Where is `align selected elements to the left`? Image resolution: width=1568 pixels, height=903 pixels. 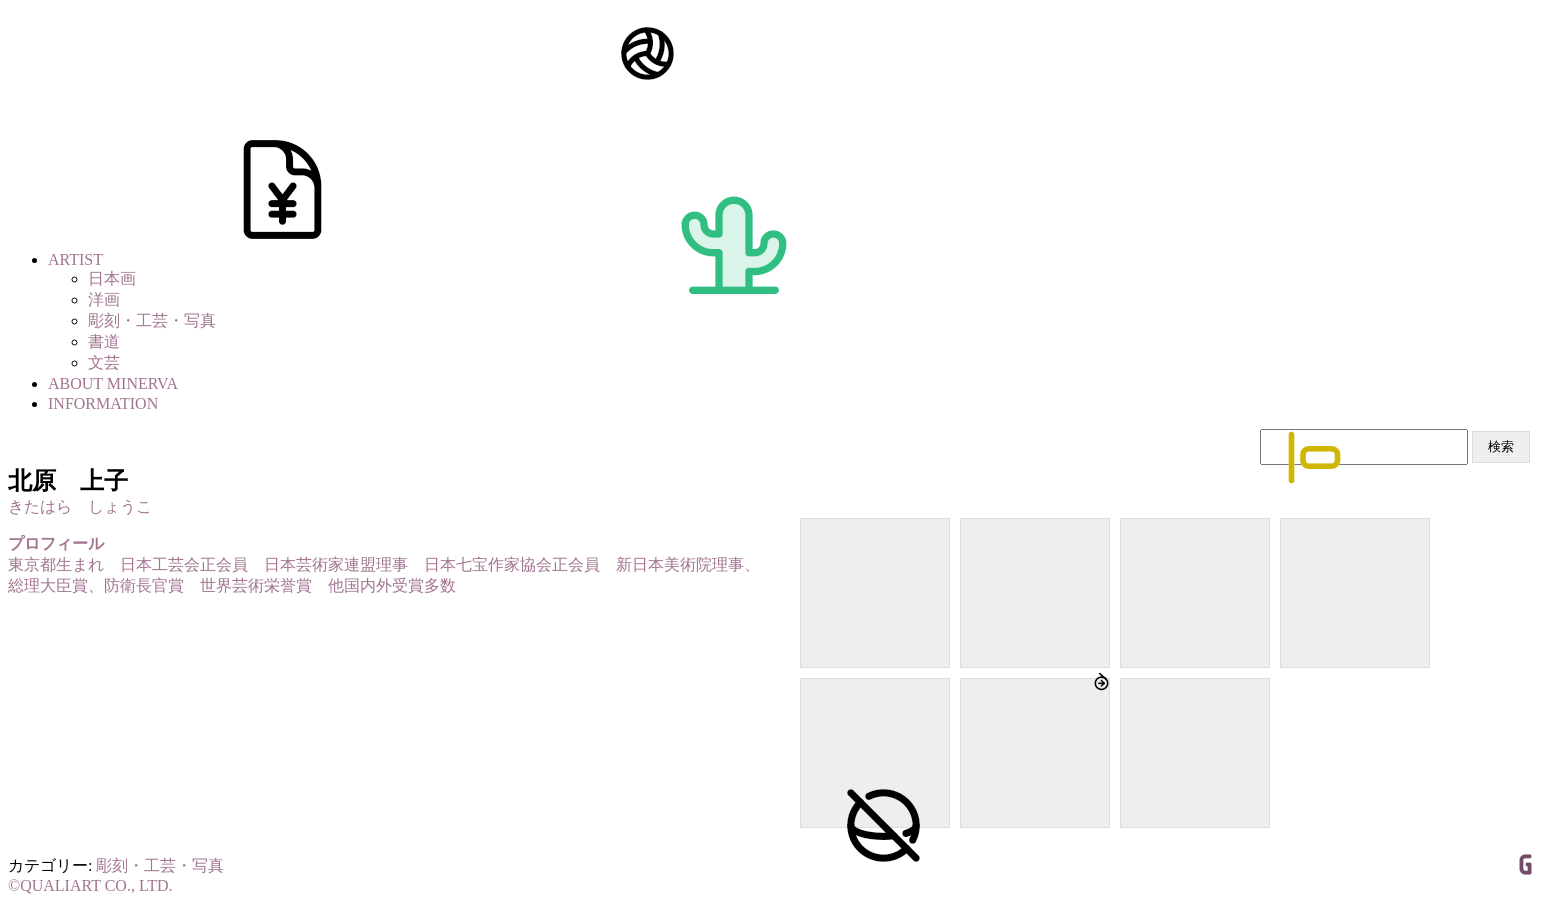
align selected elements to the left is located at coordinates (1314, 457).